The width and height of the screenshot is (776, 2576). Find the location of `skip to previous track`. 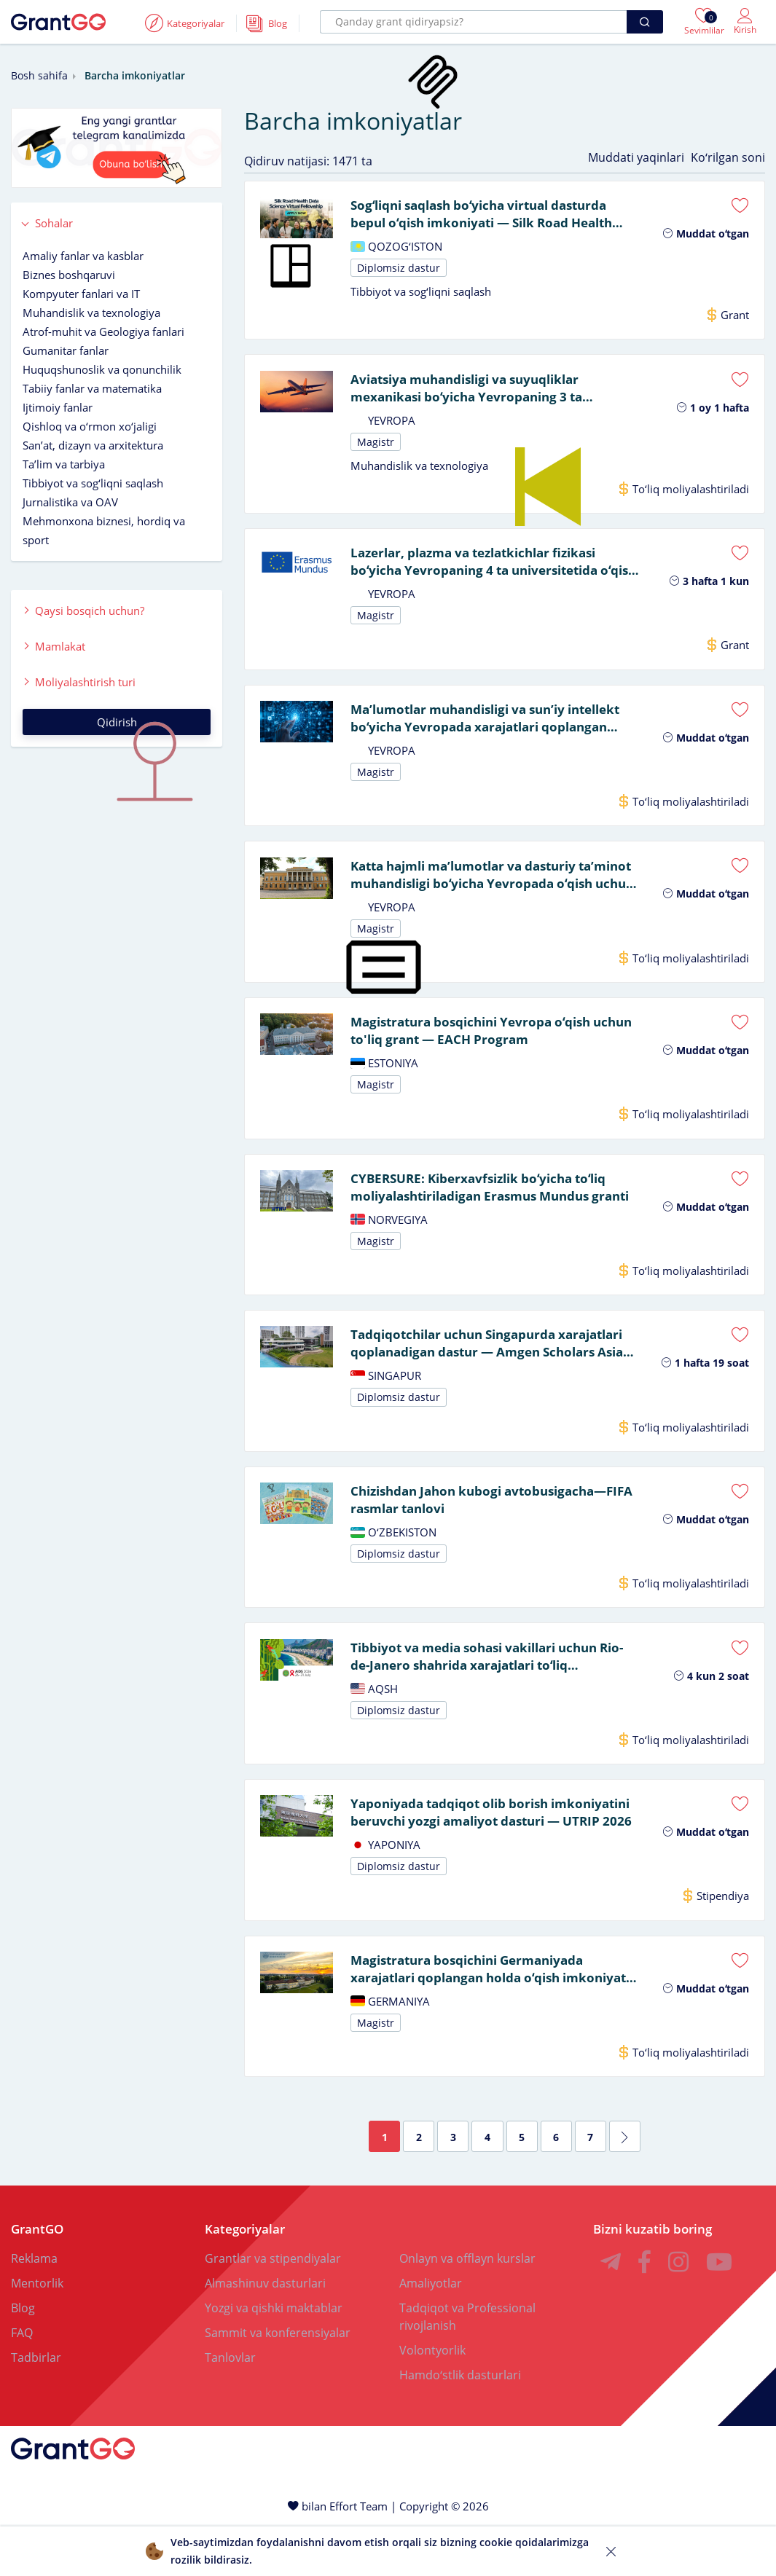

skip to previous track is located at coordinates (548, 487).